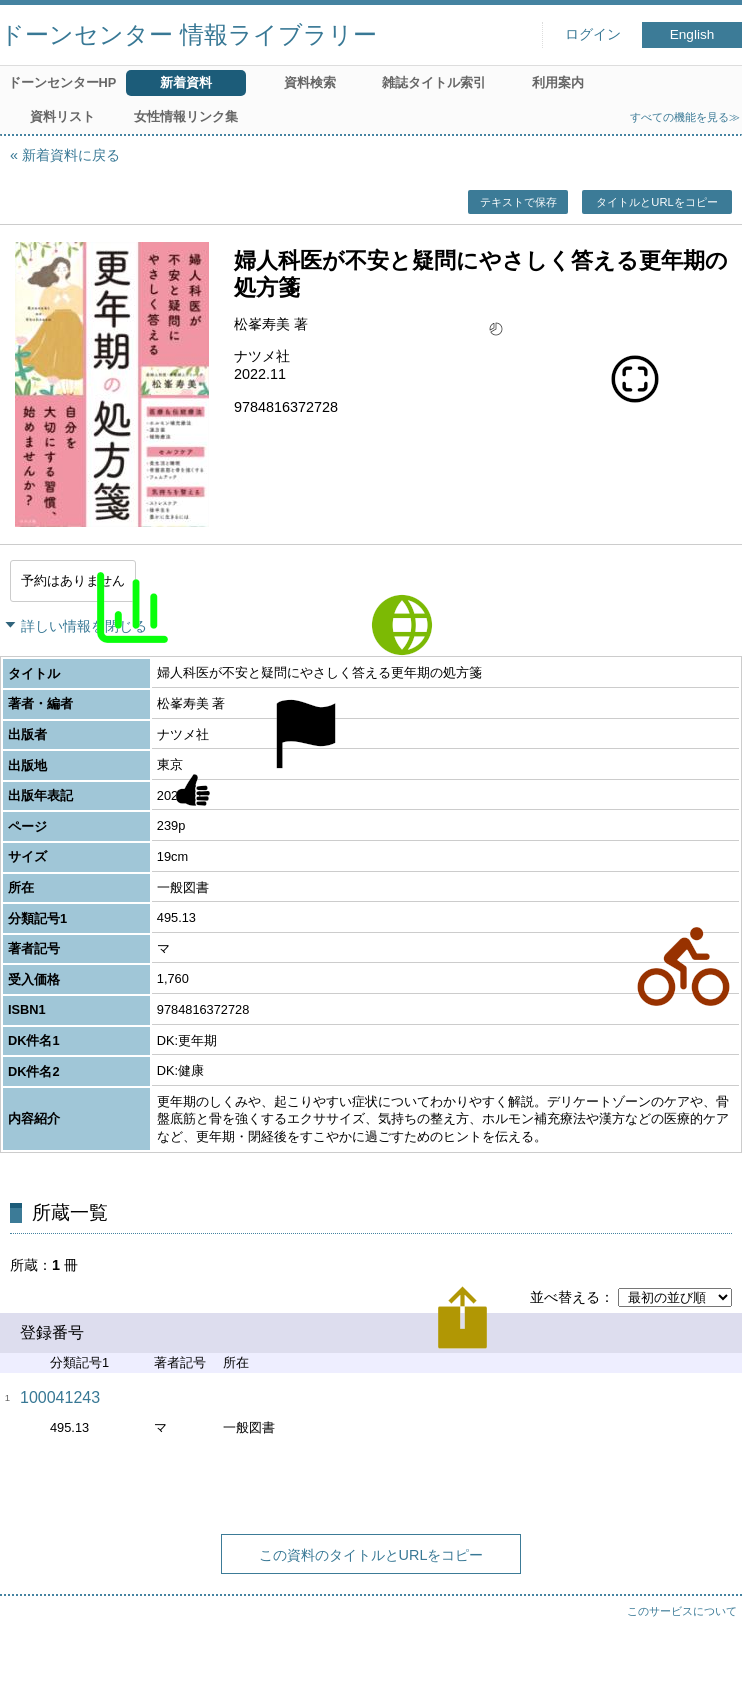 This screenshot has height=1685, width=742. Describe the element at coordinates (635, 379) in the screenshot. I see `tap to scan a QR code or barcode` at that location.